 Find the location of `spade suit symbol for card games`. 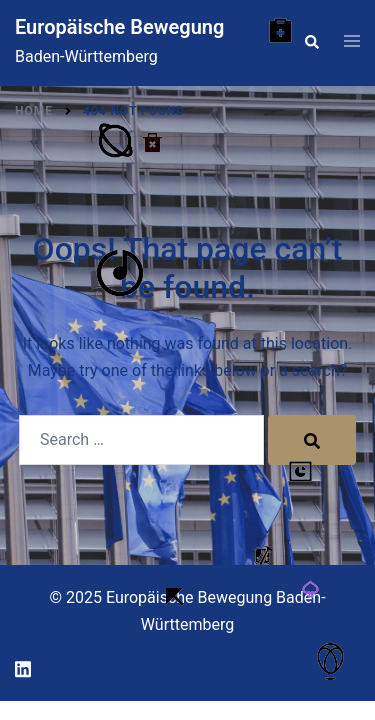

spade suit symbol for card games is located at coordinates (310, 589).